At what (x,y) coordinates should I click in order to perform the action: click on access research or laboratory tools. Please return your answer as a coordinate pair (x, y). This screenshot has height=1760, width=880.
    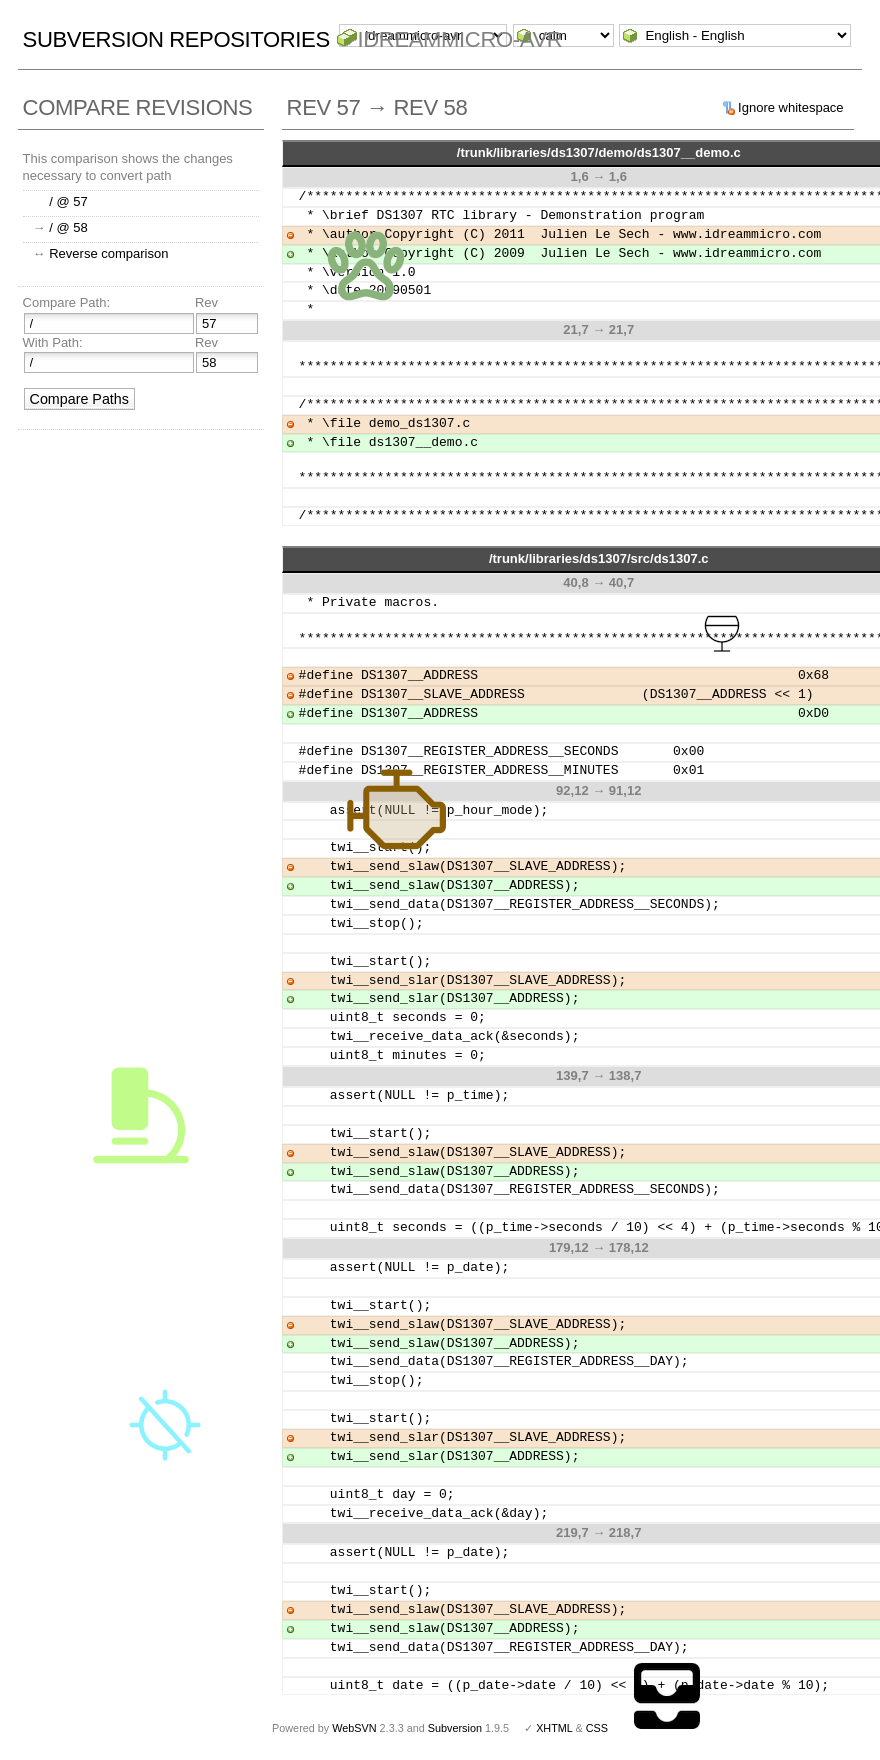
    Looking at the image, I should click on (141, 1119).